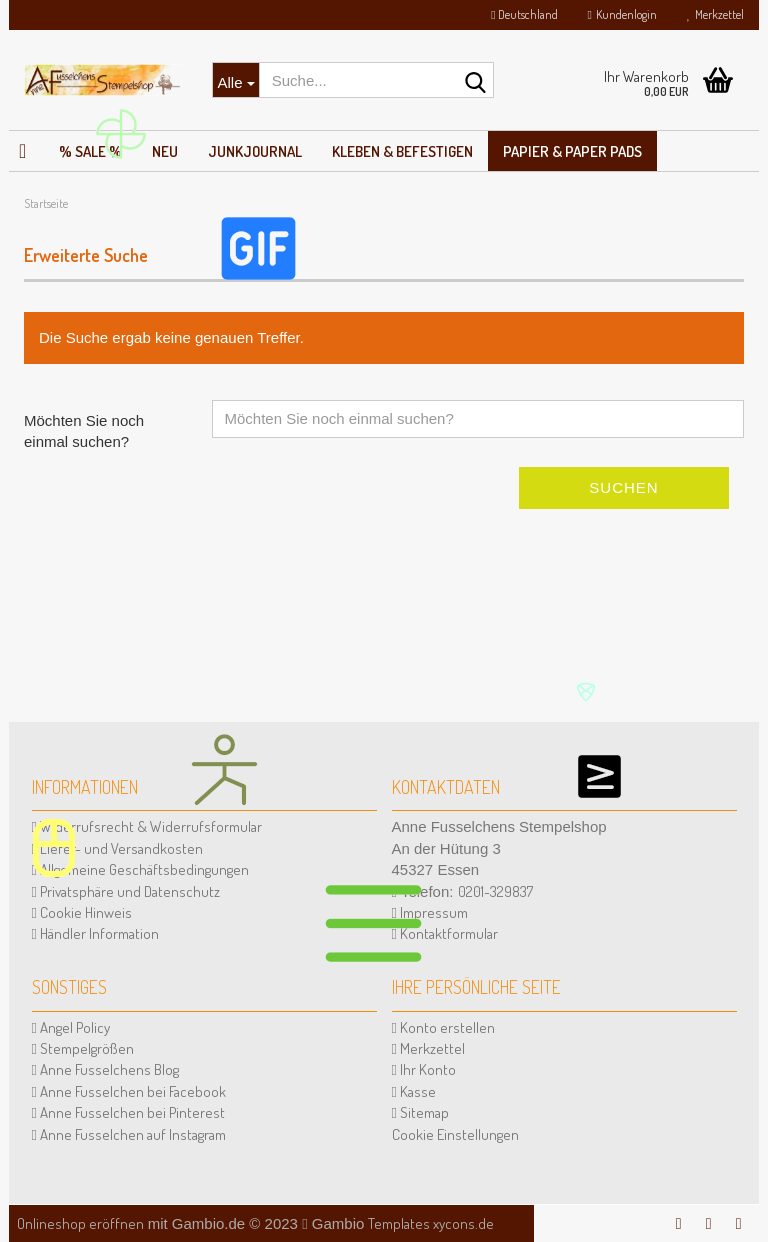 This screenshot has height=1242, width=768. Describe the element at coordinates (599, 776) in the screenshot. I see `greater than or equal to mathematical operator` at that location.